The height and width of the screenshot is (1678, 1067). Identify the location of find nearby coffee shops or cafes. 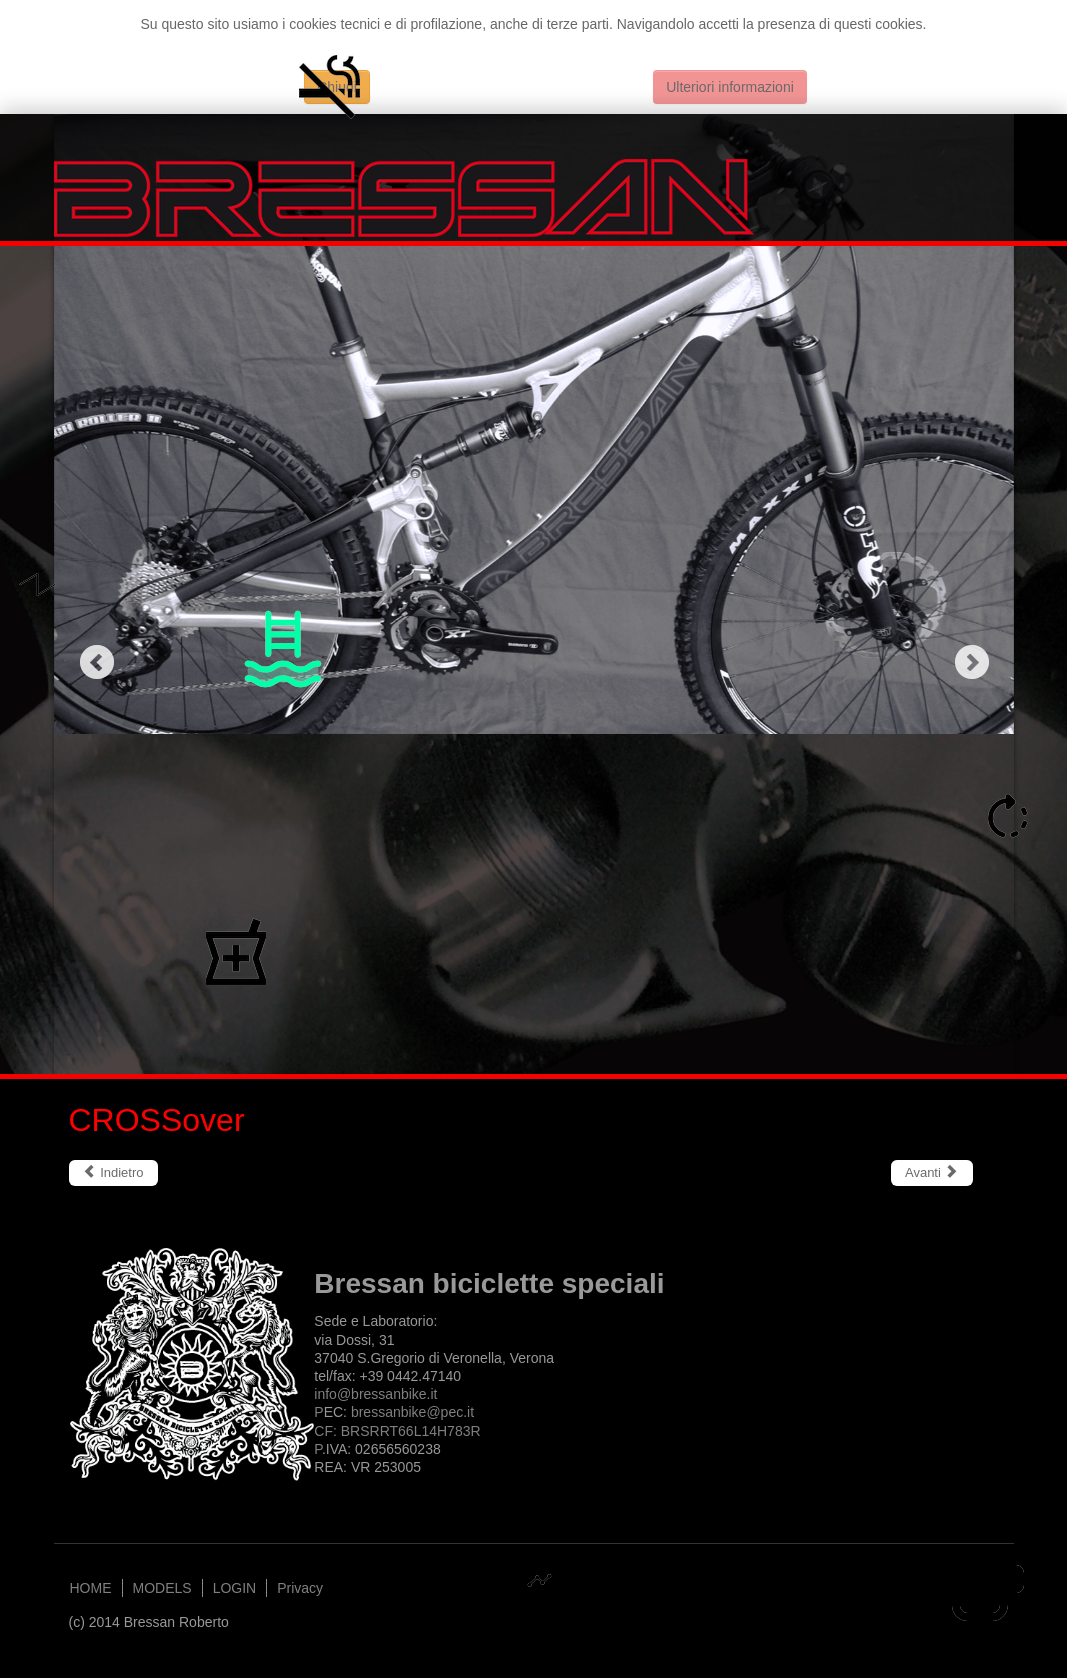
(984, 1601).